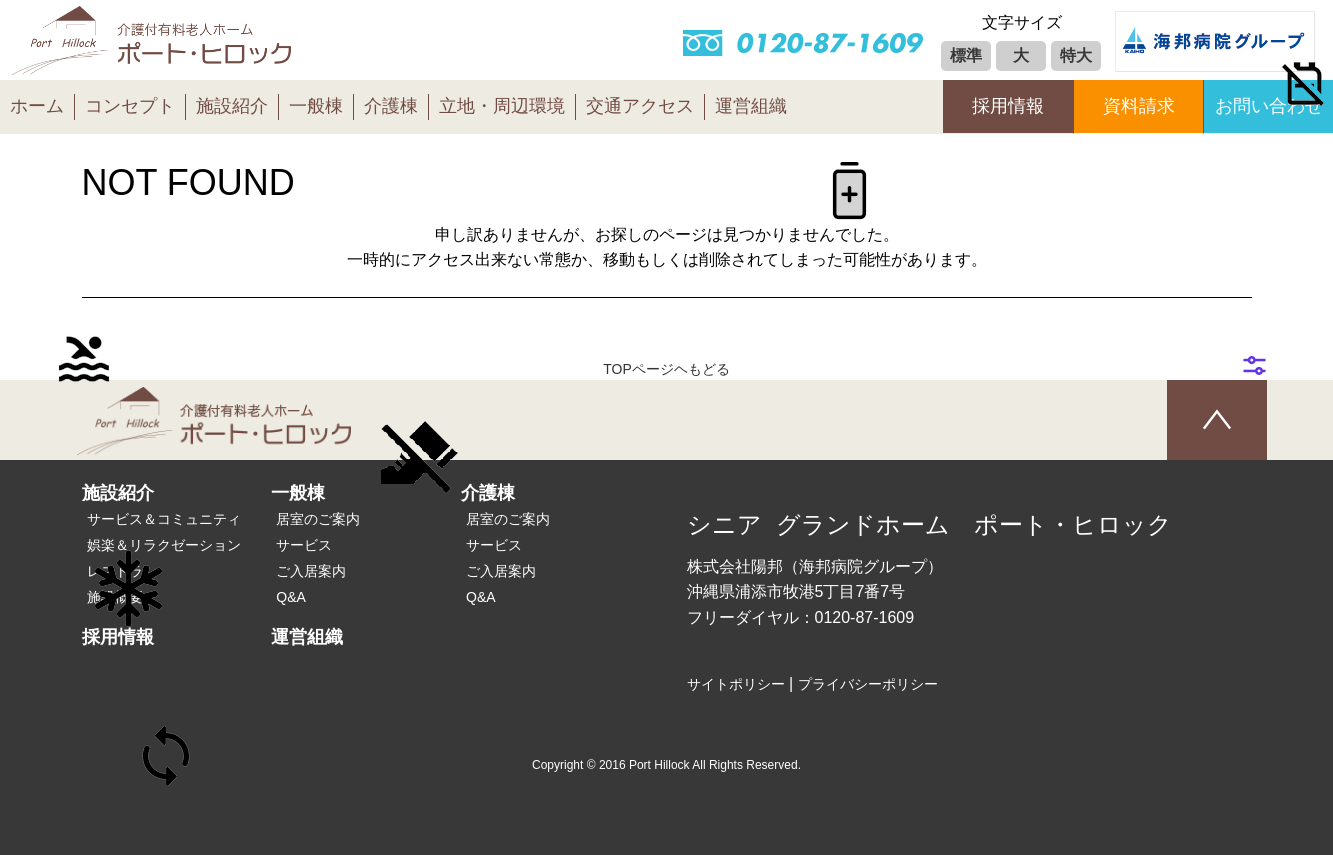 The height and width of the screenshot is (855, 1333). What do you see at coordinates (128, 588) in the screenshot?
I see `indicates cold or freezing temperature setting` at bounding box center [128, 588].